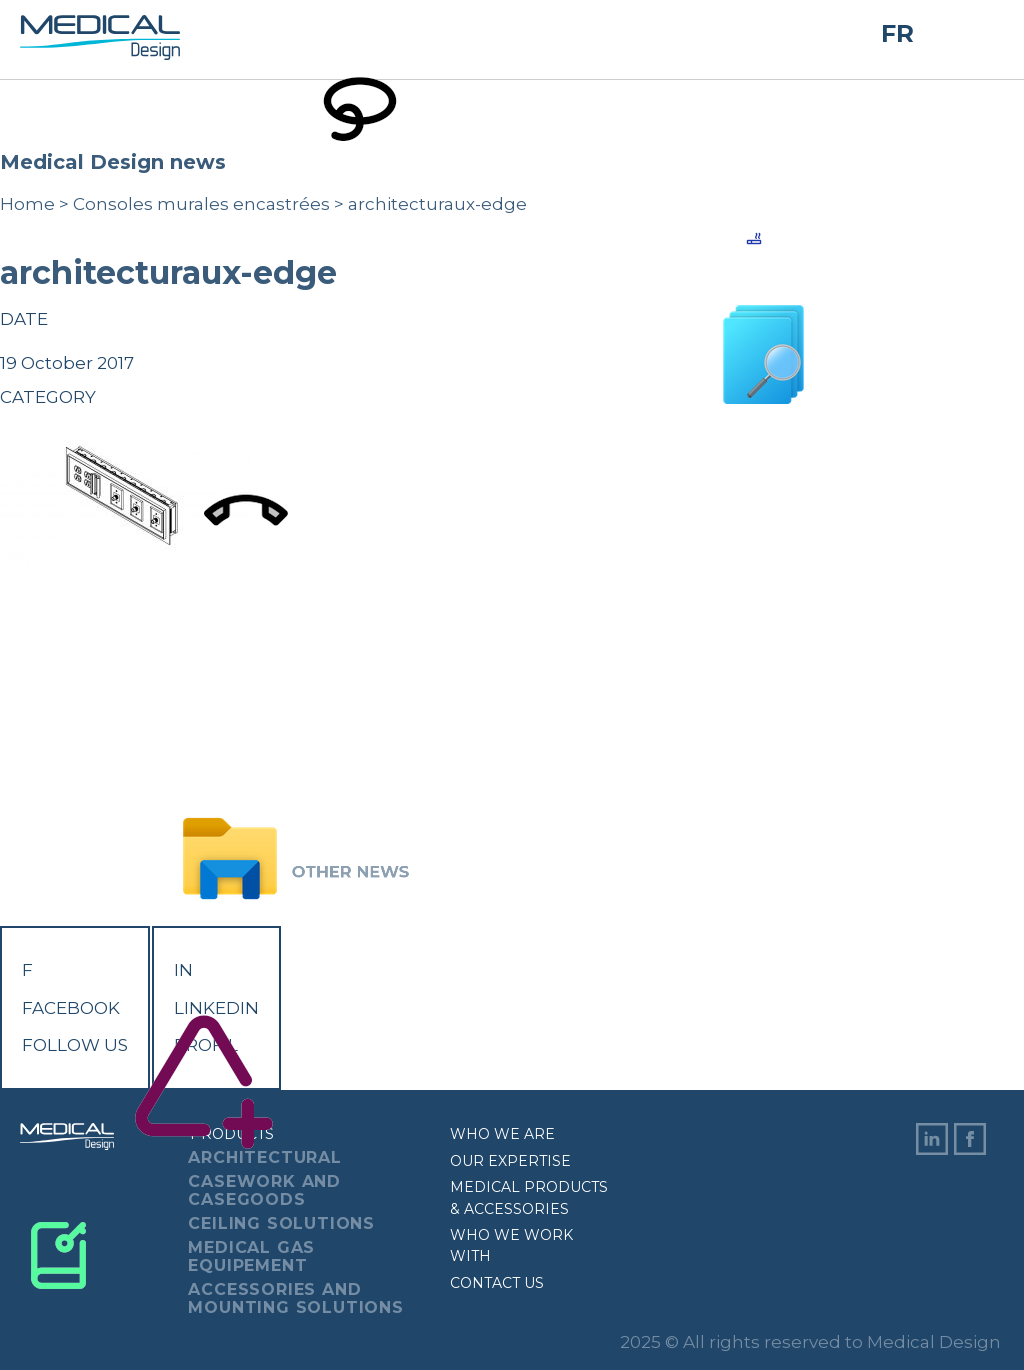 The image size is (1024, 1370). Describe the element at coordinates (754, 240) in the screenshot. I see `indicates a designated smoking area` at that location.